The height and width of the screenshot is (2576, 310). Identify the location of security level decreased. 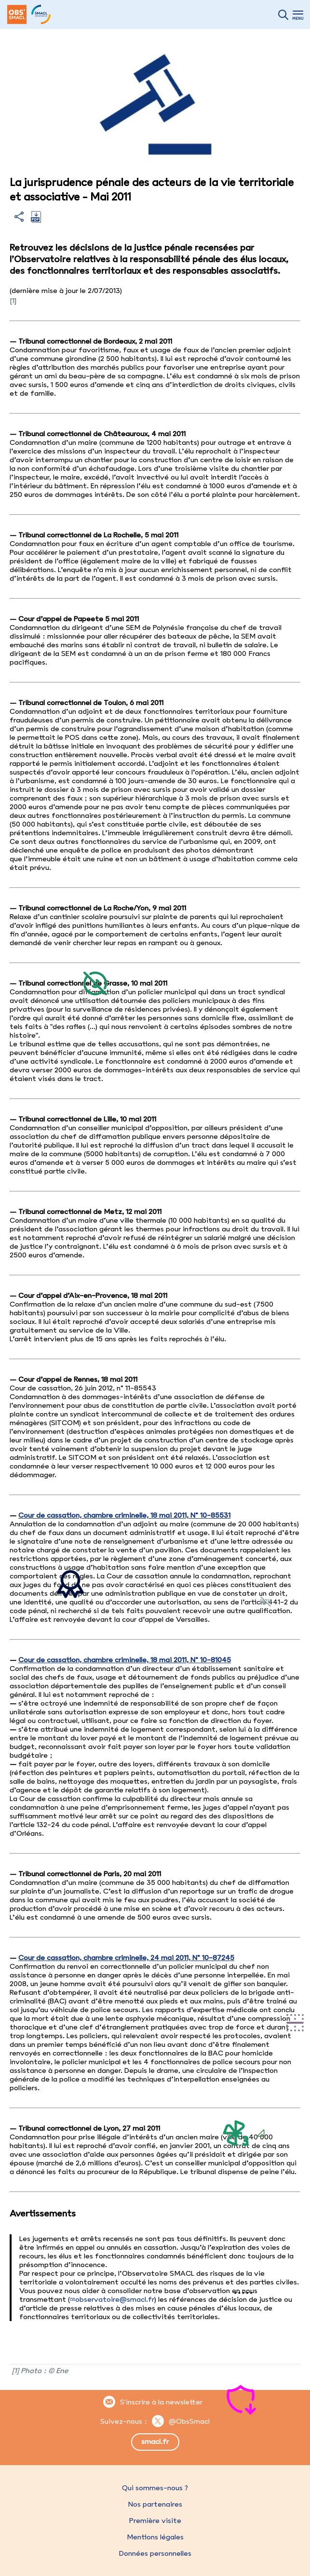
(241, 2399).